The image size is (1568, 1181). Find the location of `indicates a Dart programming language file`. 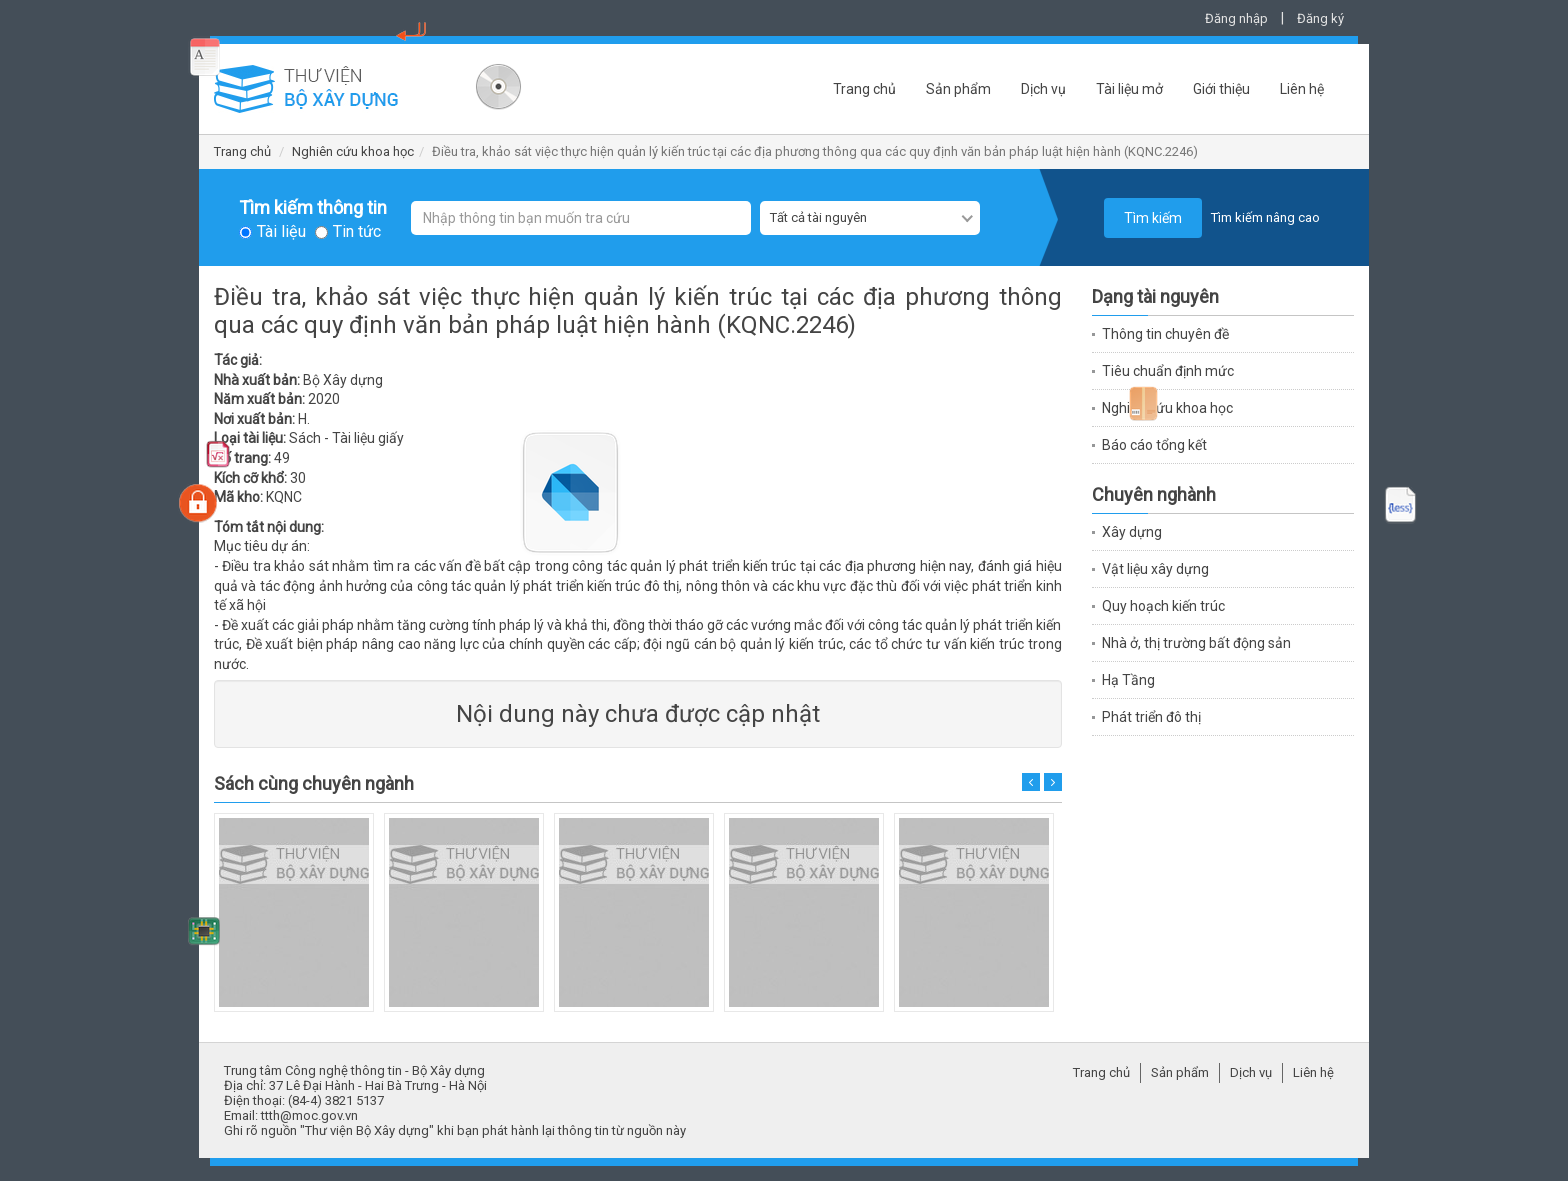

indicates a Dart programming language file is located at coordinates (570, 492).